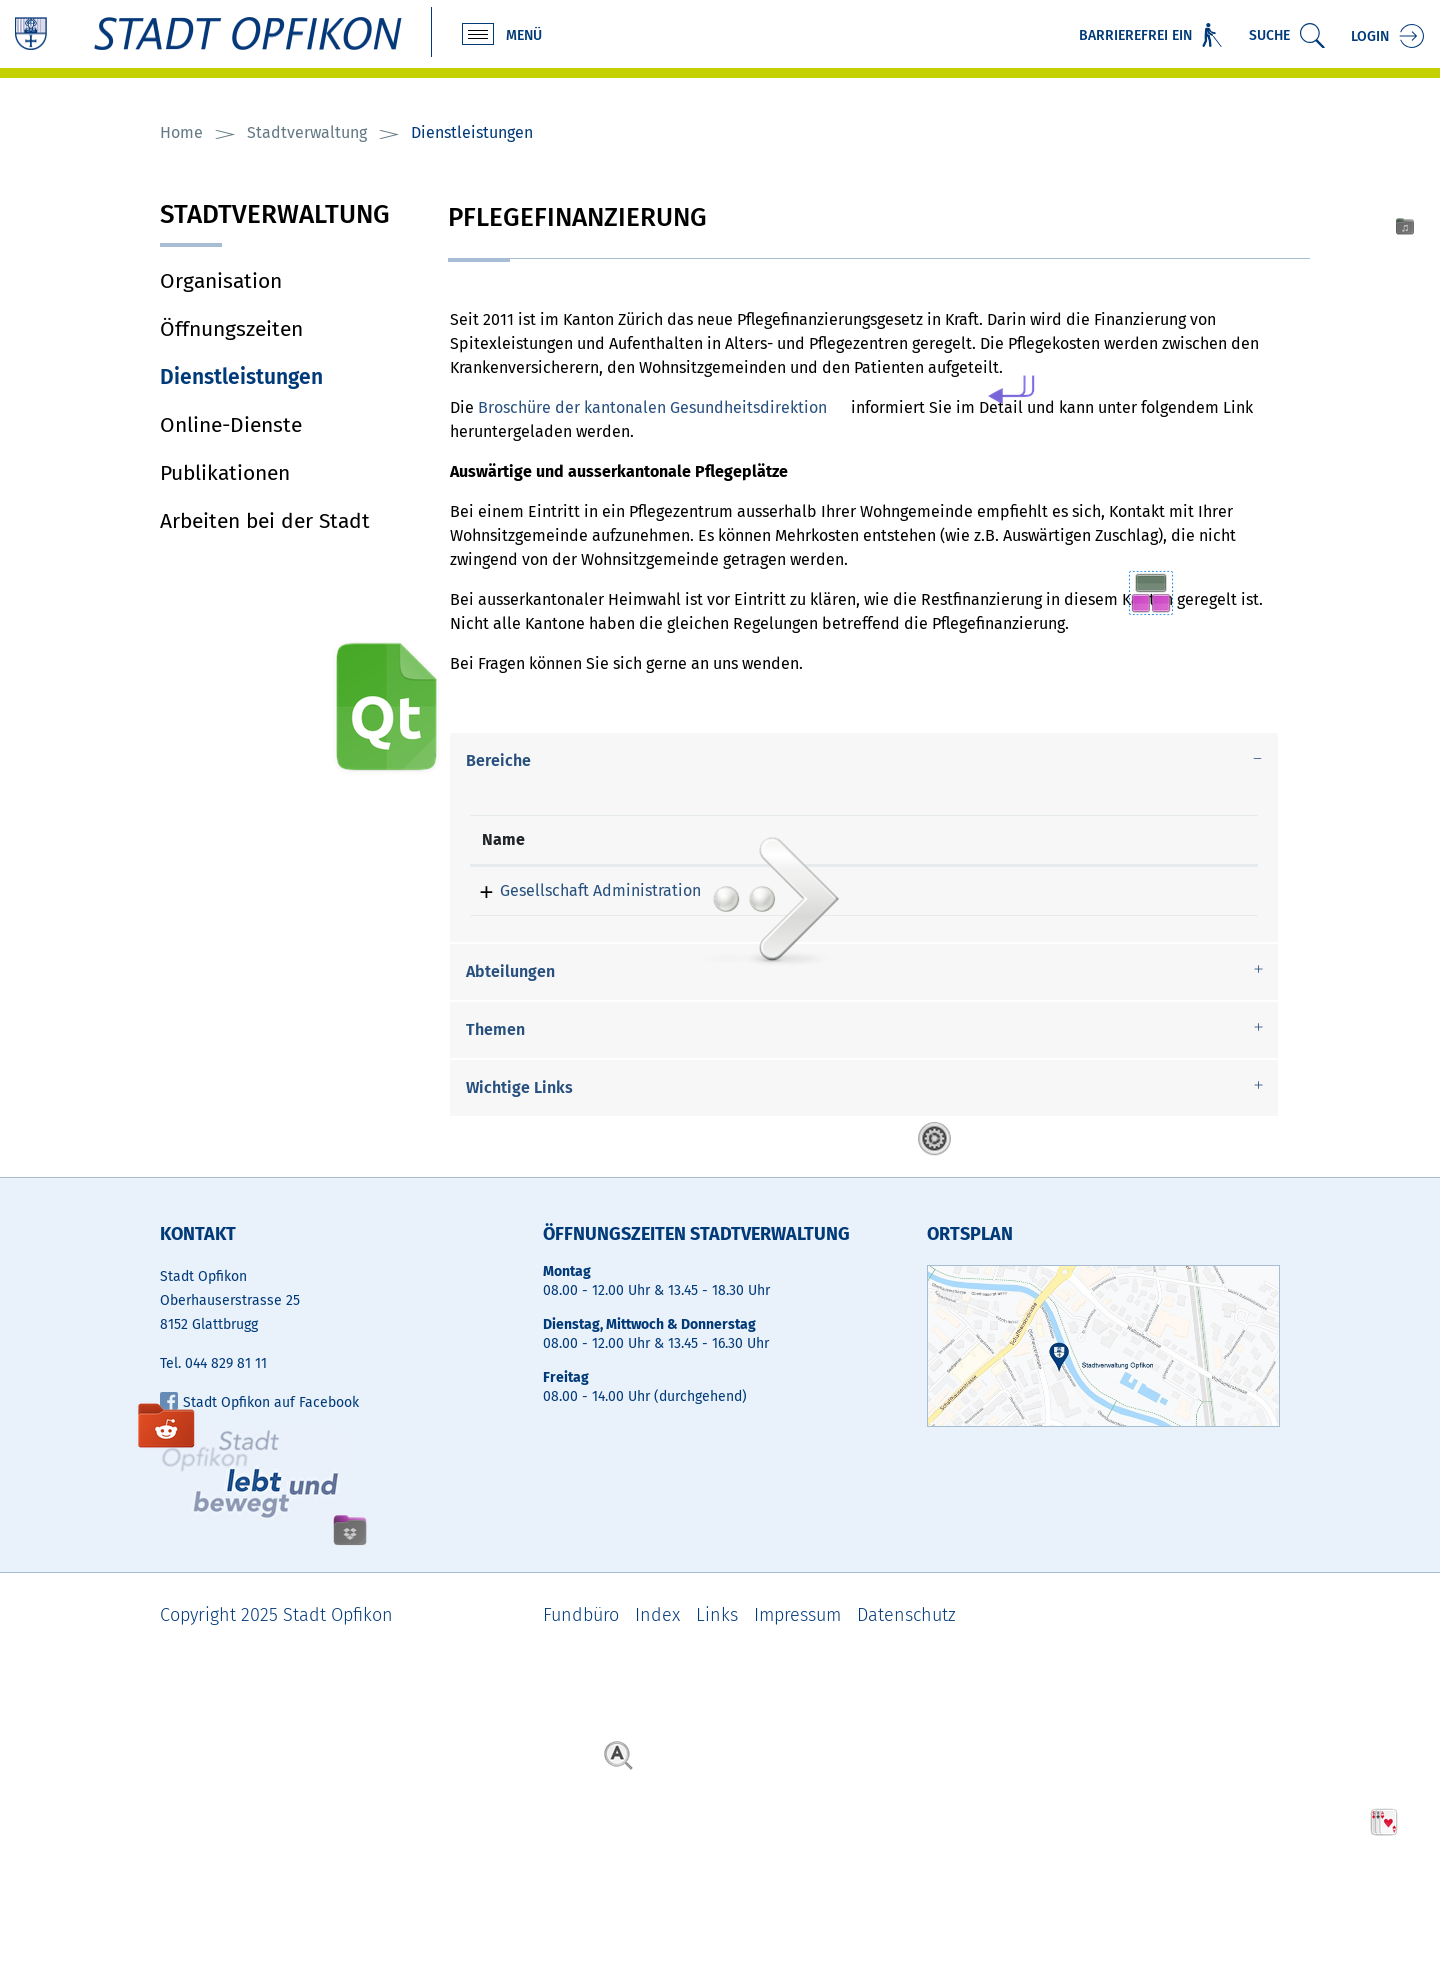 This screenshot has width=1440, height=1976. I want to click on select all items in the current view, so click(1151, 593).